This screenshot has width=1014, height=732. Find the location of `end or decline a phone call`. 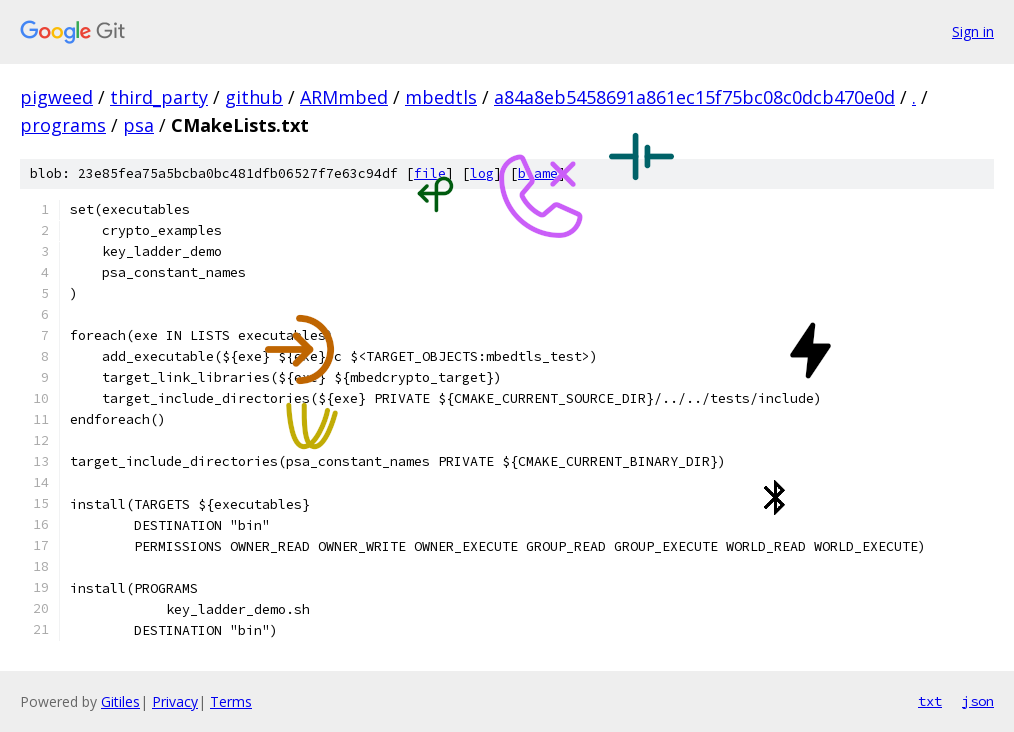

end or decline a phone call is located at coordinates (542, 194).